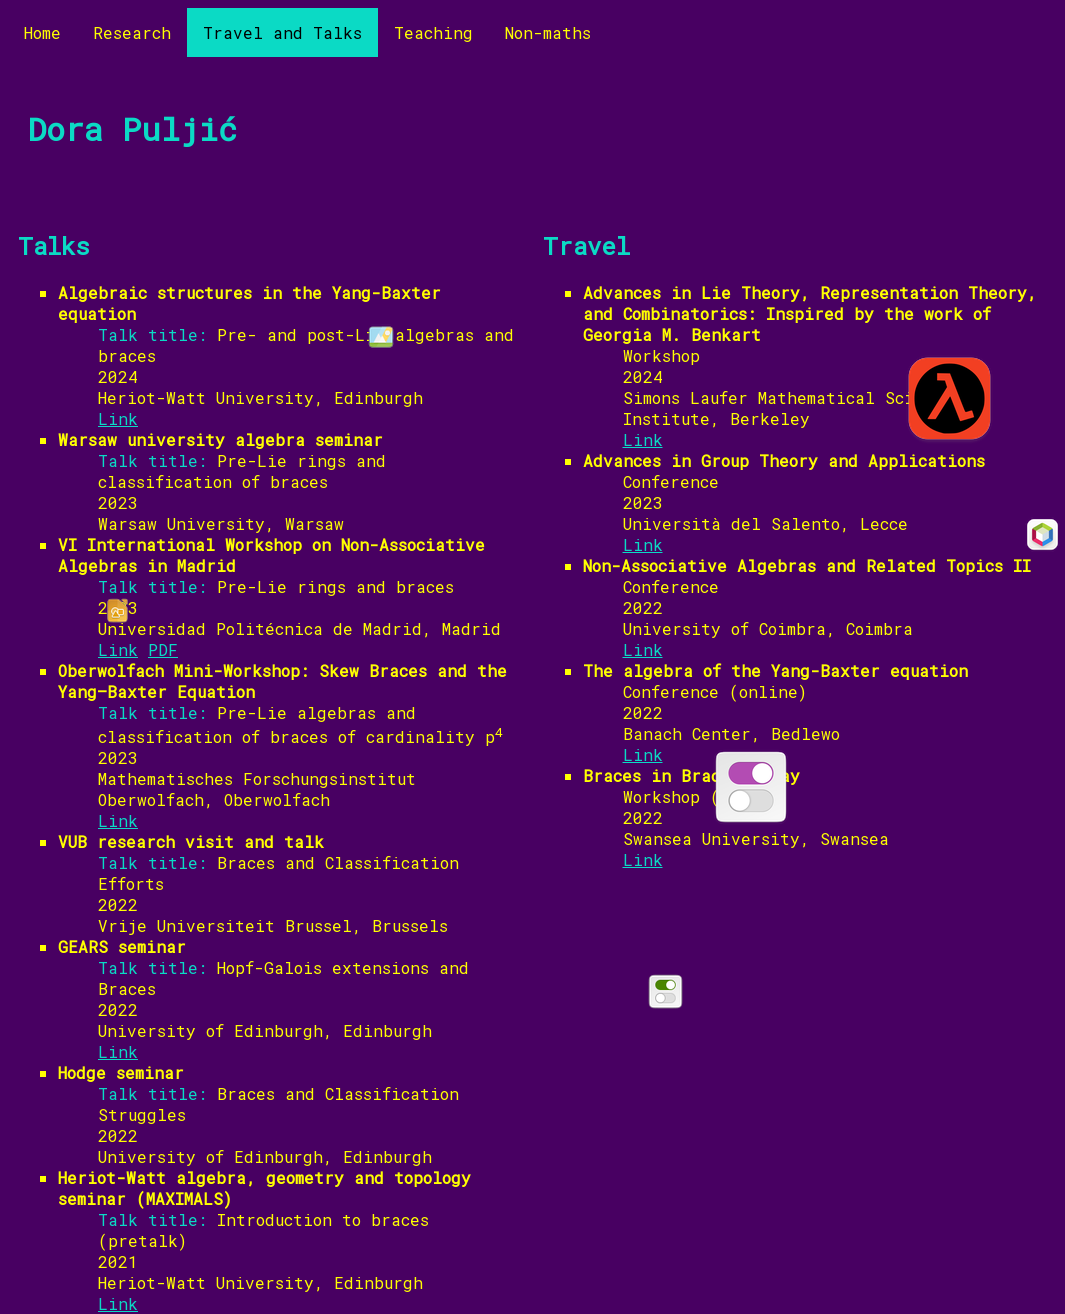  What do you see at coordinates (117, 610) in the screenshot?
I see `open libreoffice draw application` at bounding box center [117, 610].